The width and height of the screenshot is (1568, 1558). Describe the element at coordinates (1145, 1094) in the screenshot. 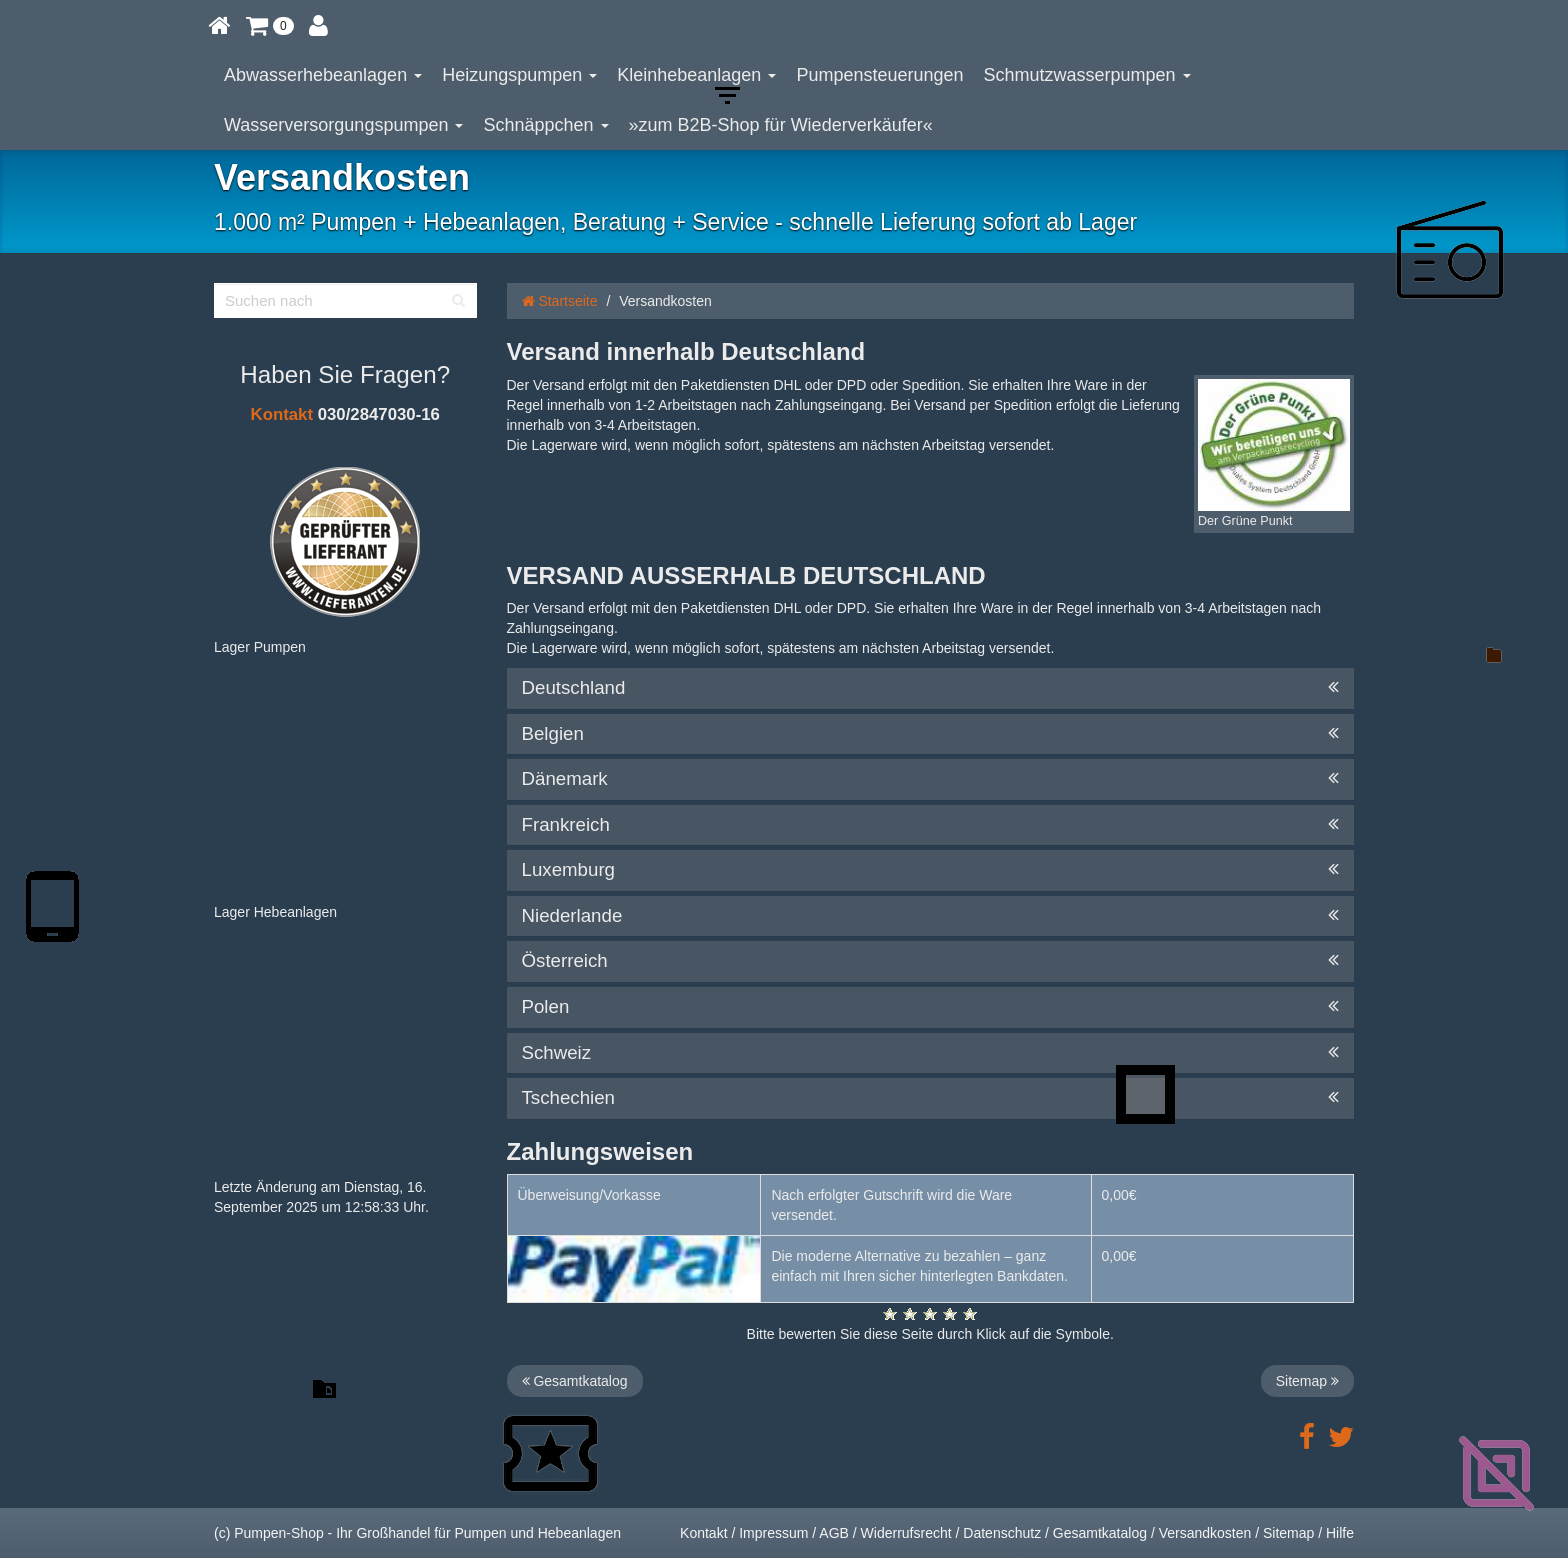

I see `stop media playback` at that location.